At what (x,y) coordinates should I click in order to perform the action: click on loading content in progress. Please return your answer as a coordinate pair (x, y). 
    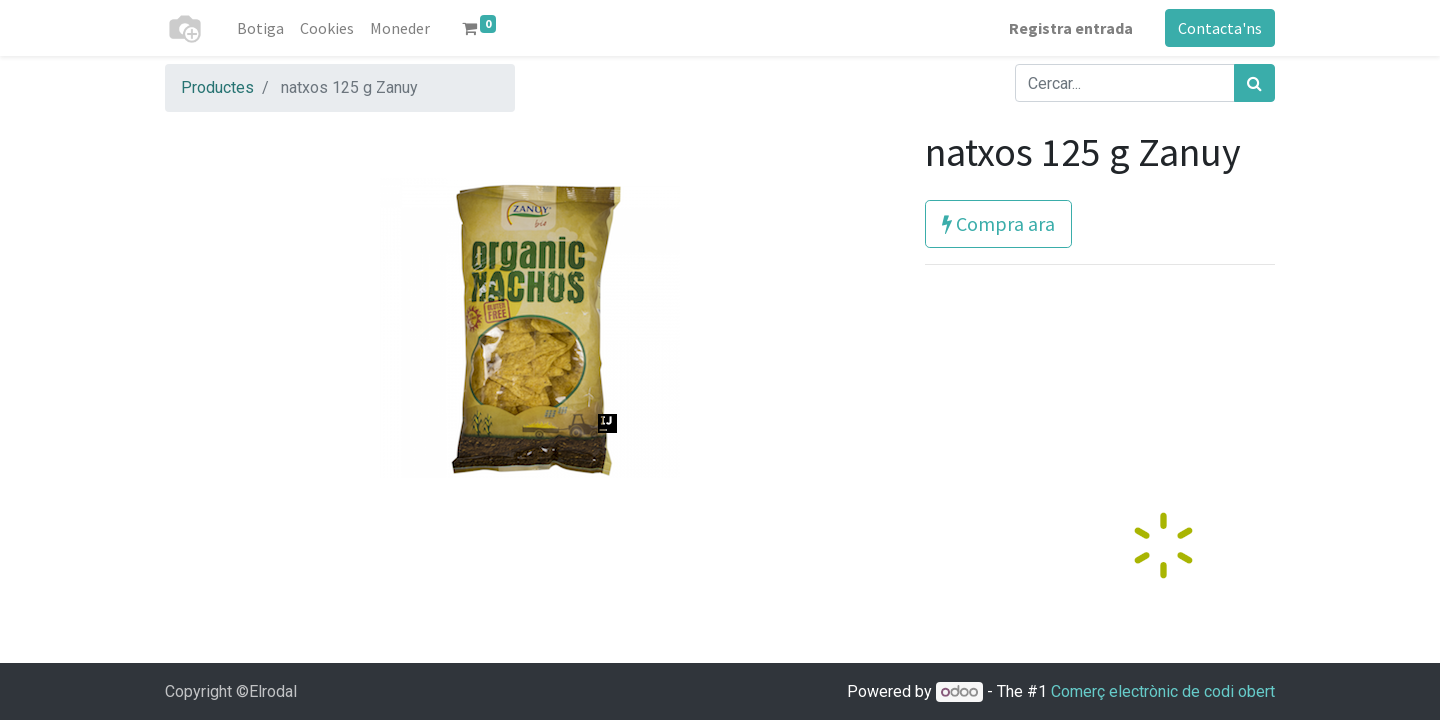
    Looking at the image, I should click on (1163, 545).